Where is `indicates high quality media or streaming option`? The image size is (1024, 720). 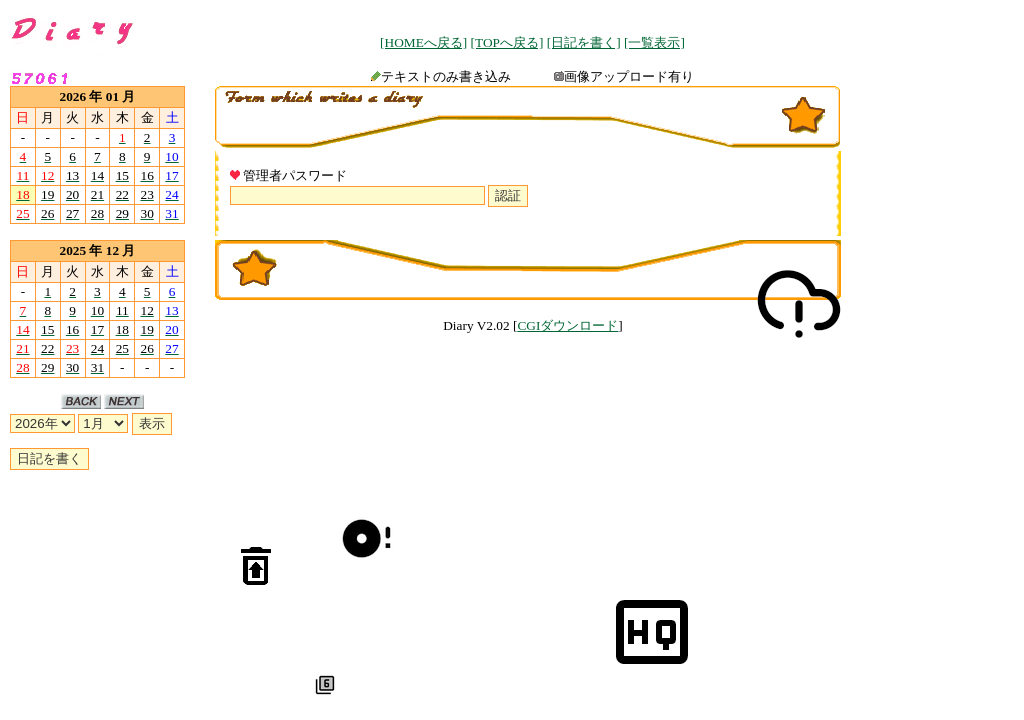 indicates high quality media or streaming option is located at coordinates (652, 632).